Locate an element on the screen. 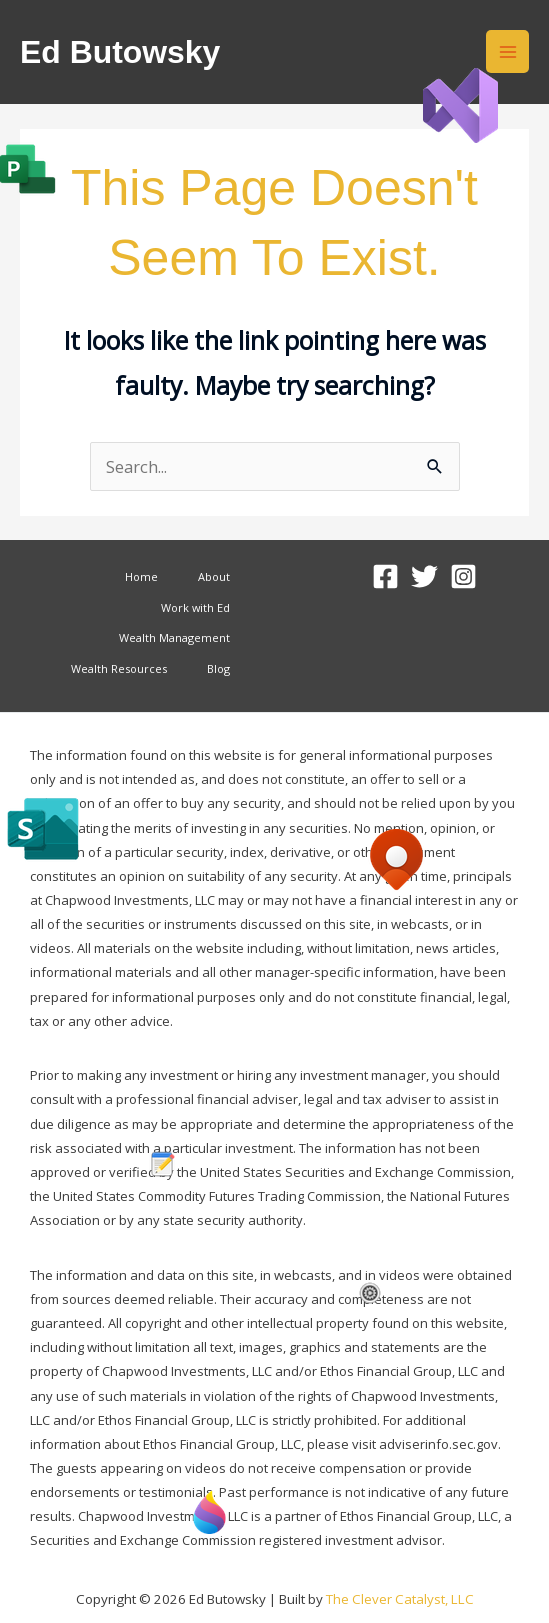 The height and width of the screenshot is (1623, 549). open Paint 3D application is located at coordinates (209, 1512).